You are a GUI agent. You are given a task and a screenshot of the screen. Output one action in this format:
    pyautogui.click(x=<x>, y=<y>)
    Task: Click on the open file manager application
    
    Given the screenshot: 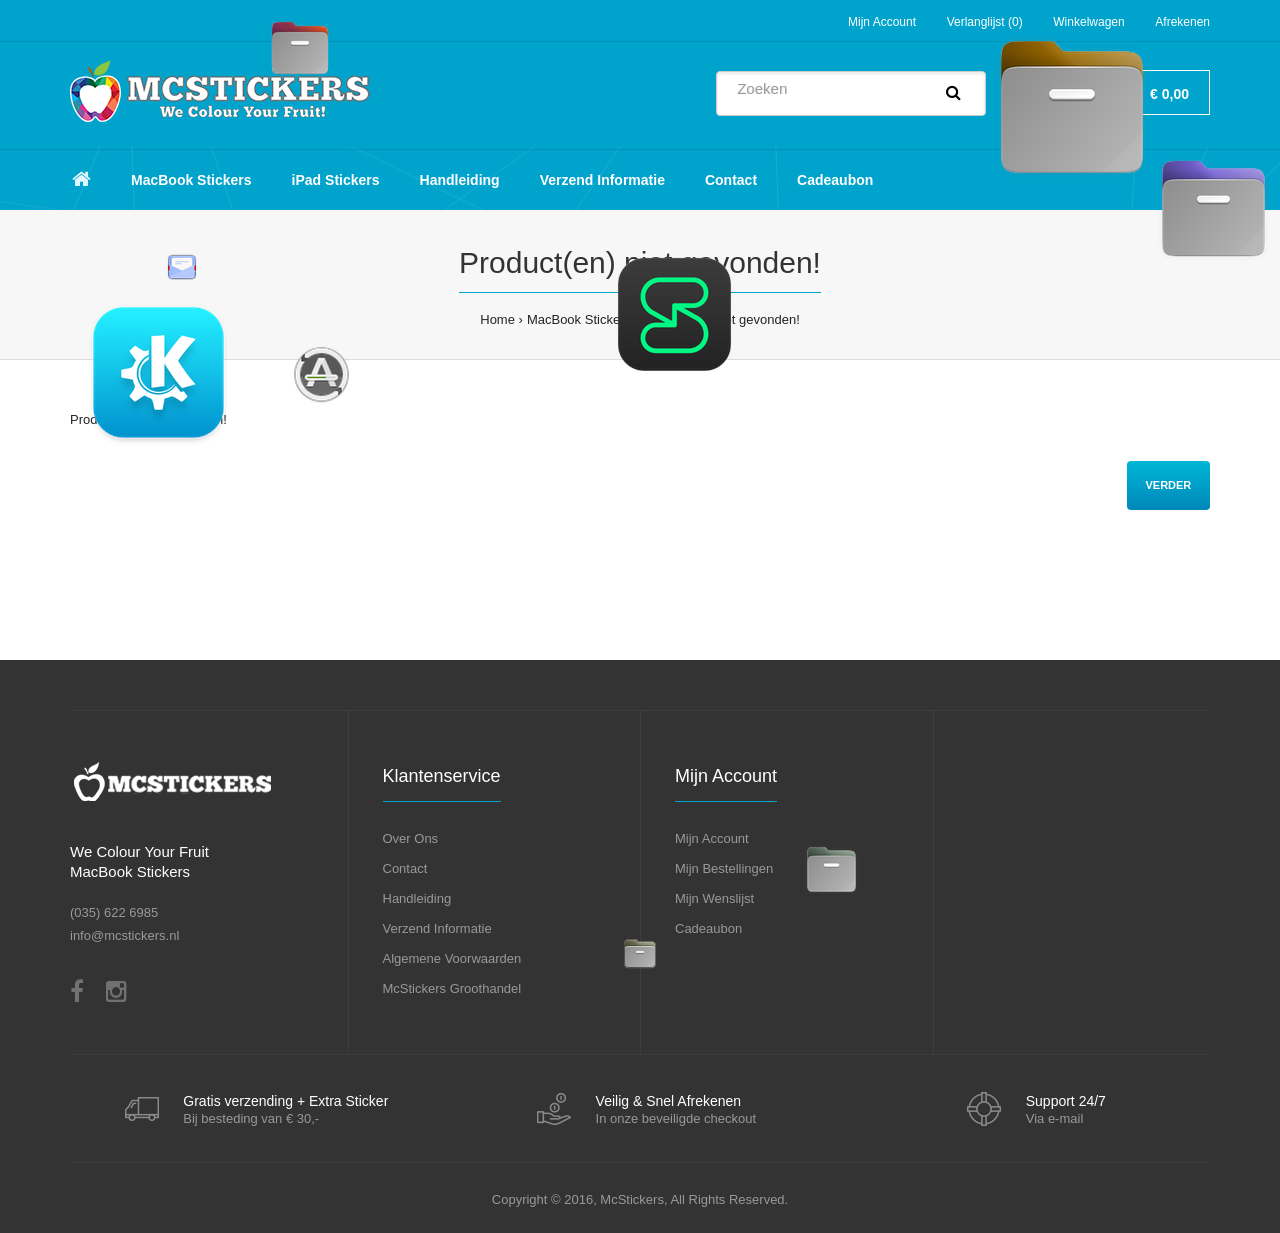 What is the action you would take?
    pyautogui.click(x=1072, y=107)
    